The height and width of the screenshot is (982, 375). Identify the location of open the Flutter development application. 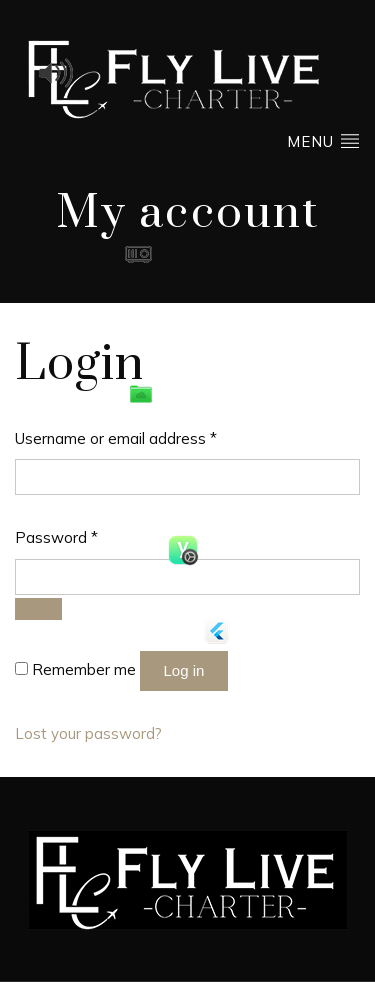
(217, 631).